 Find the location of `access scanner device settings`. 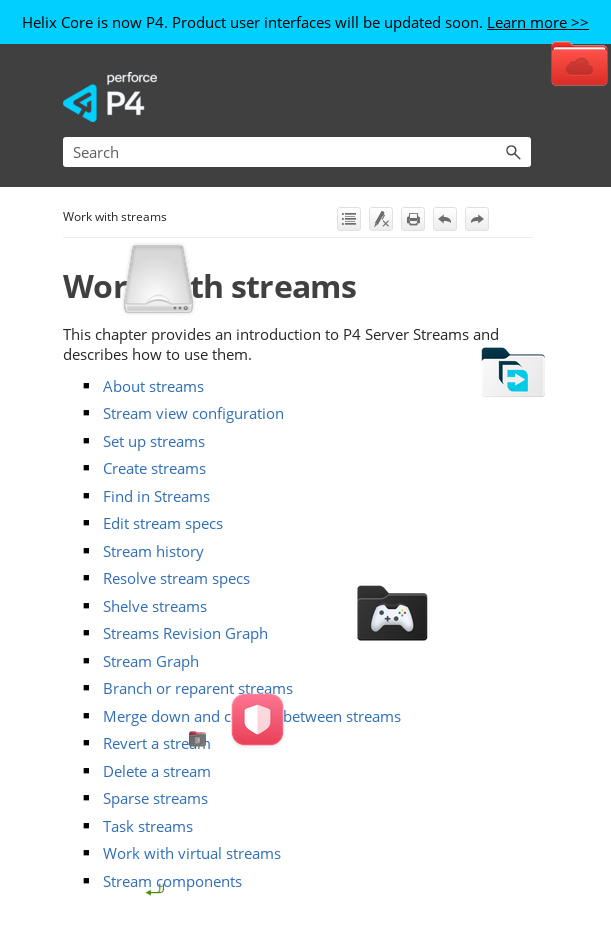

access scanner device settings is located at coordinates (158, 279).